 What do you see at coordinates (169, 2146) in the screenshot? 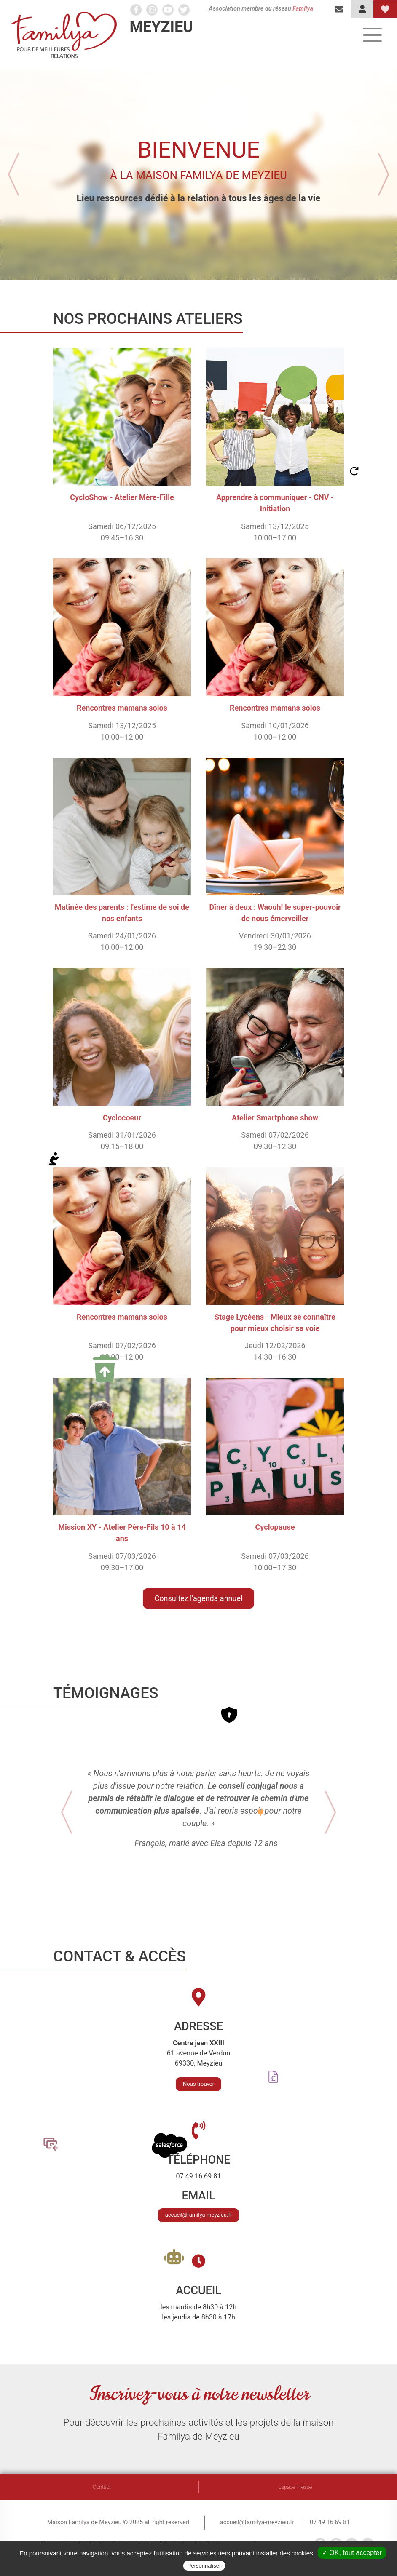
I see `open salesforce CRM application` at bounding box center [169, 2146].